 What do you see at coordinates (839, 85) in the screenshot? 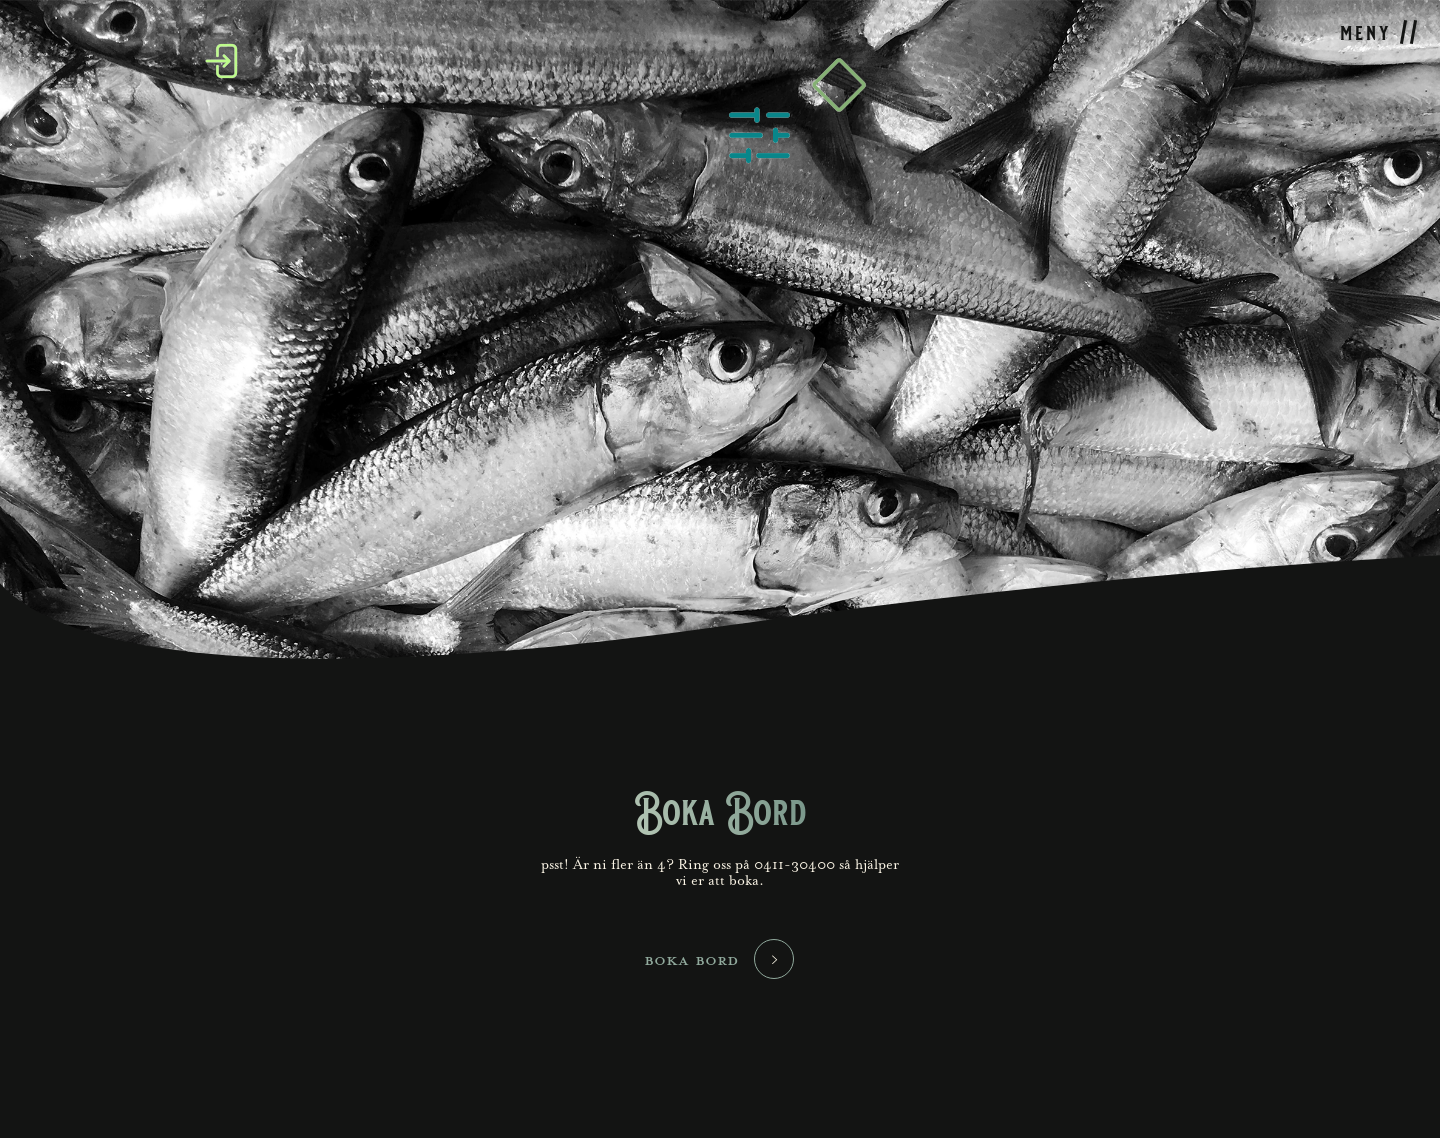
I see `indicates premium or pro feature` at bounding box center [839, 85].